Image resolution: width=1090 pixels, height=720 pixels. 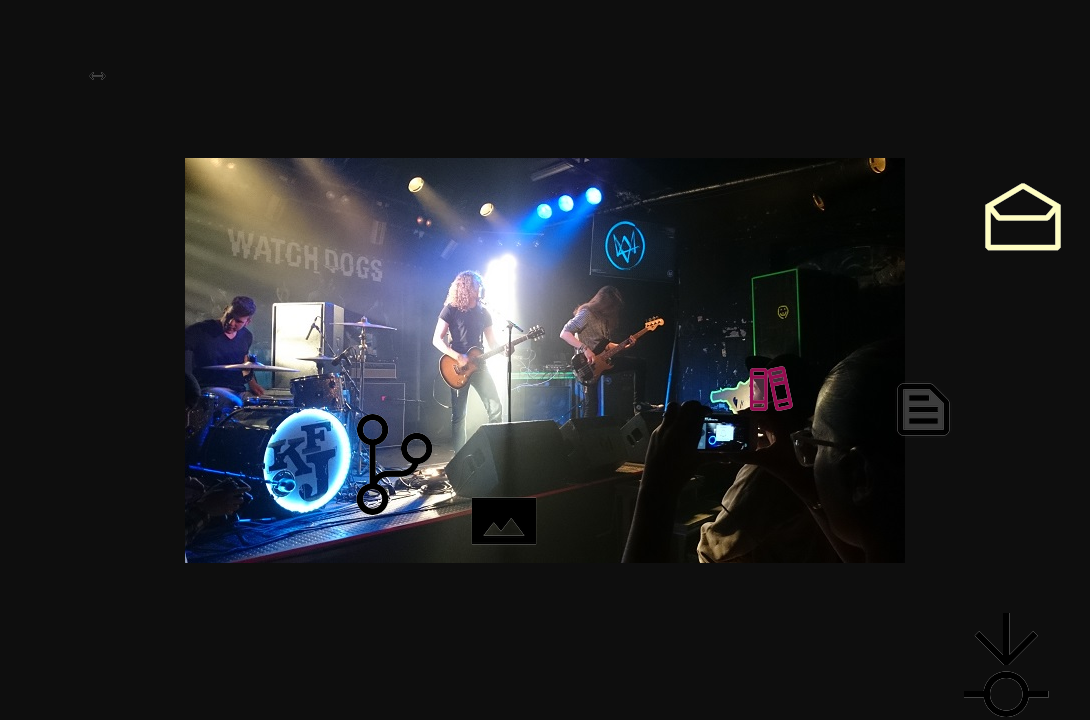 I want to click on resize element horizontally, so click(x=97, y=75).